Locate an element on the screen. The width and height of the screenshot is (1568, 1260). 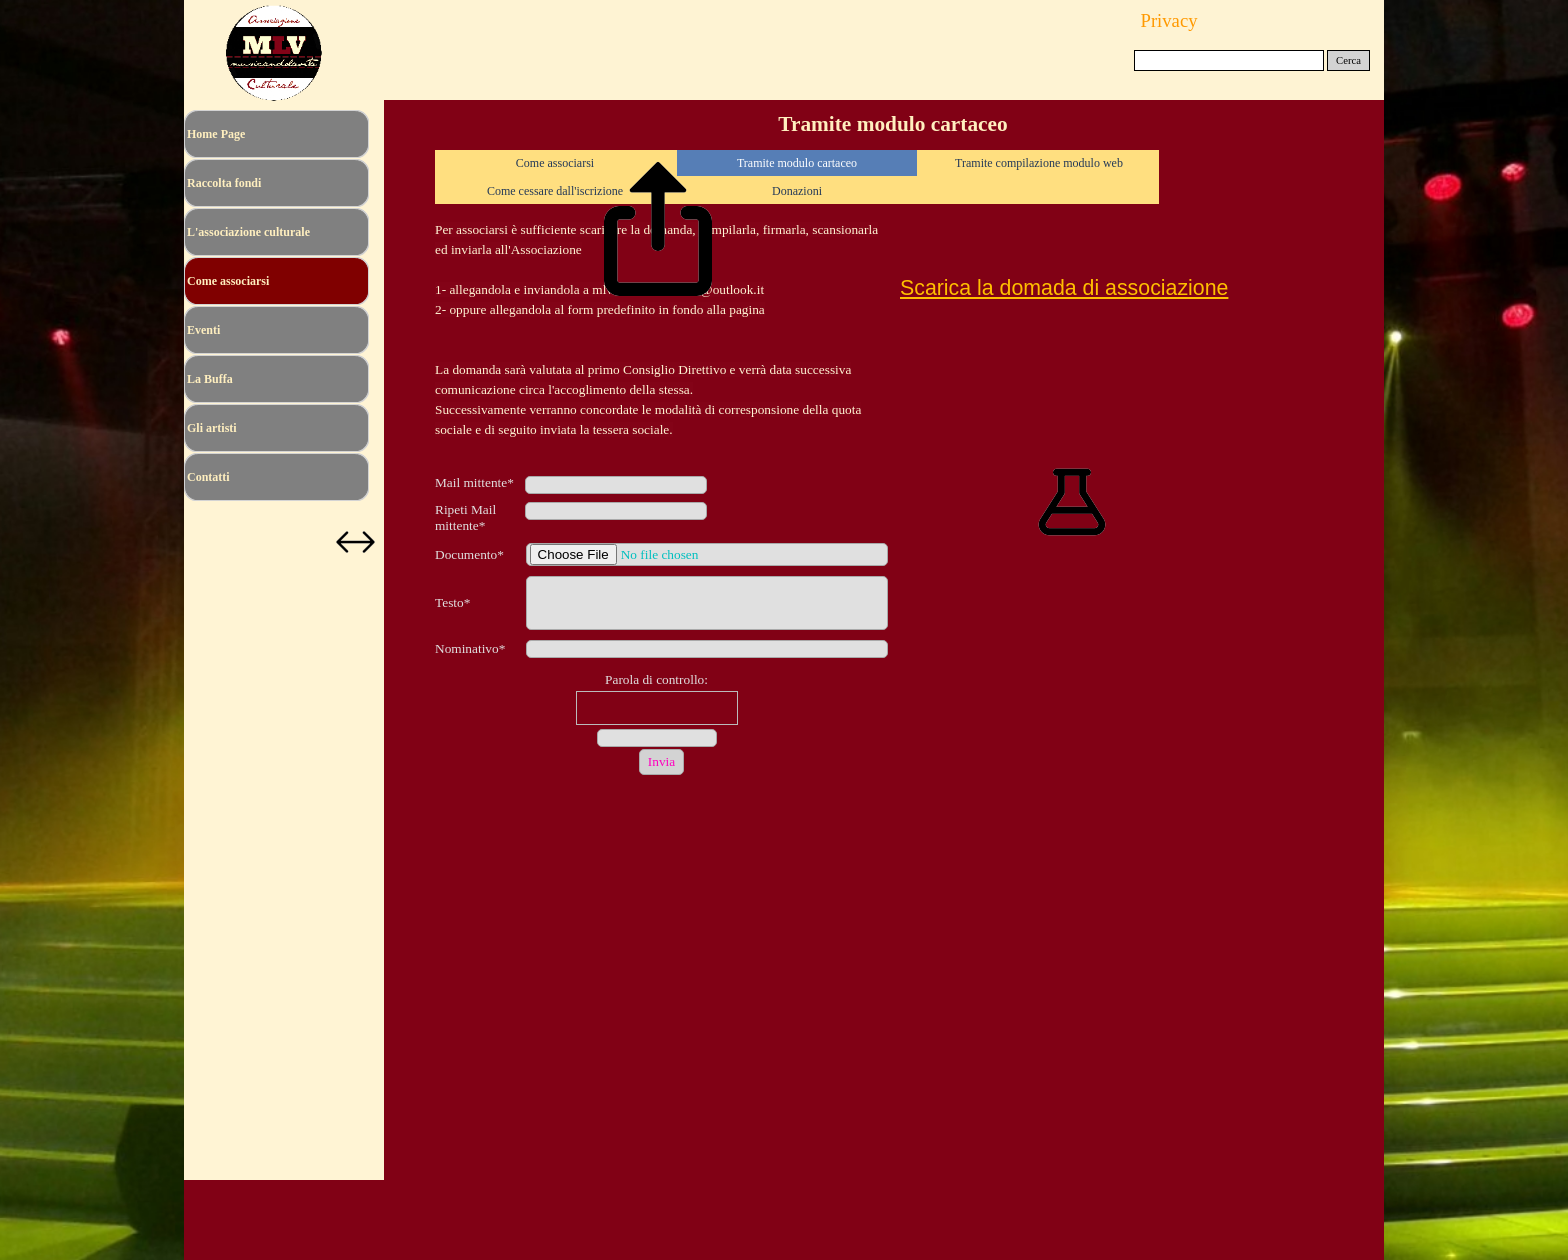
share this content is located at coordinates (658, 233).